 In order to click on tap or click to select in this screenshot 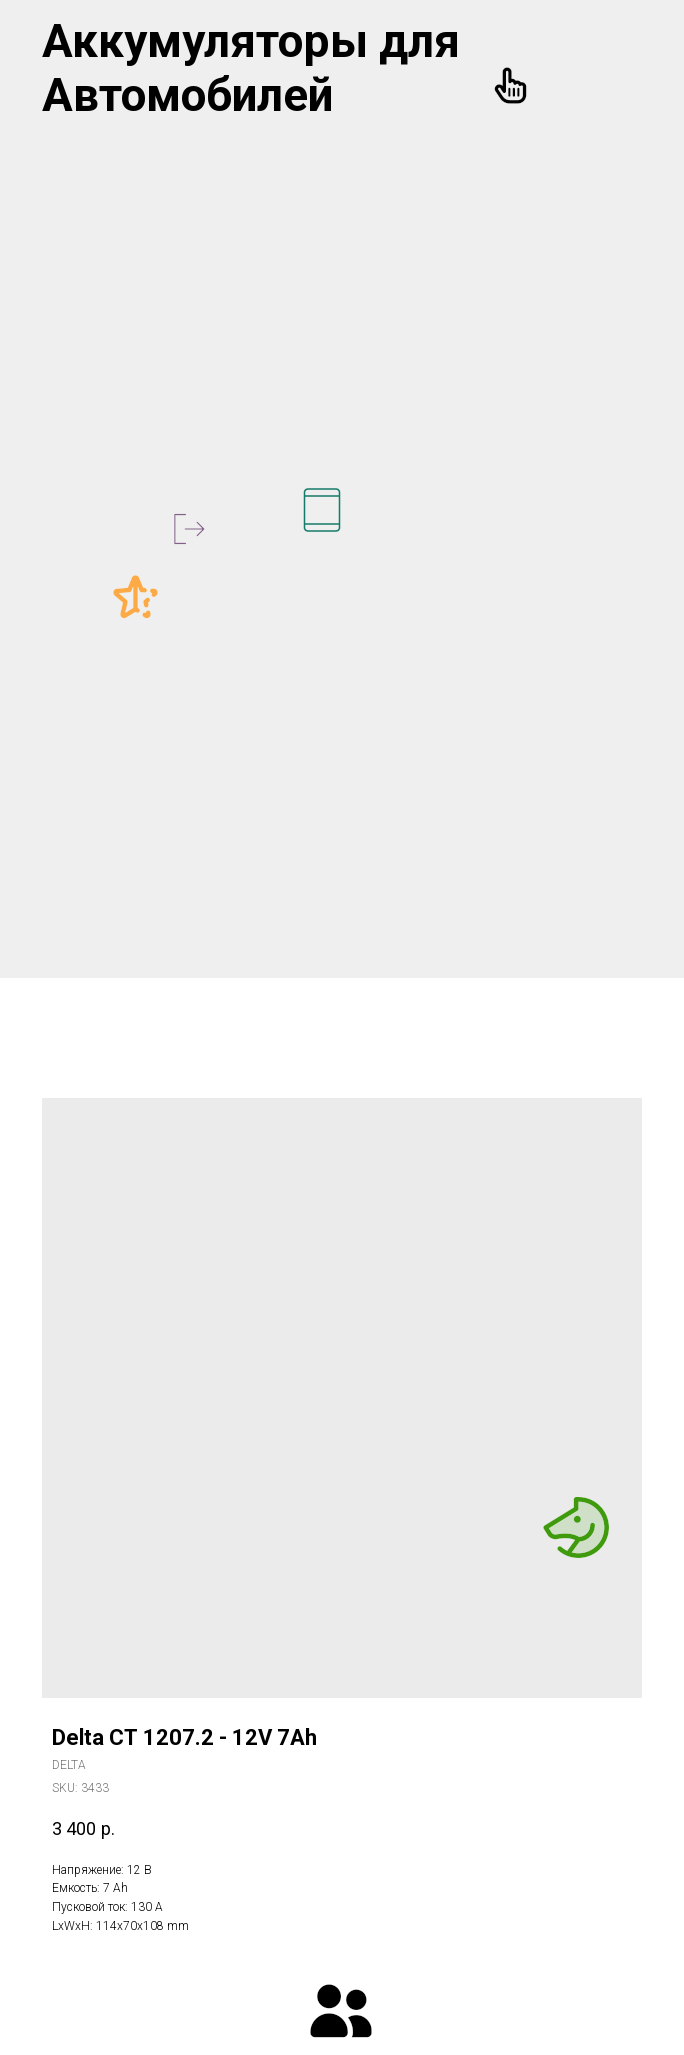, I will do `click(510, 85)`.